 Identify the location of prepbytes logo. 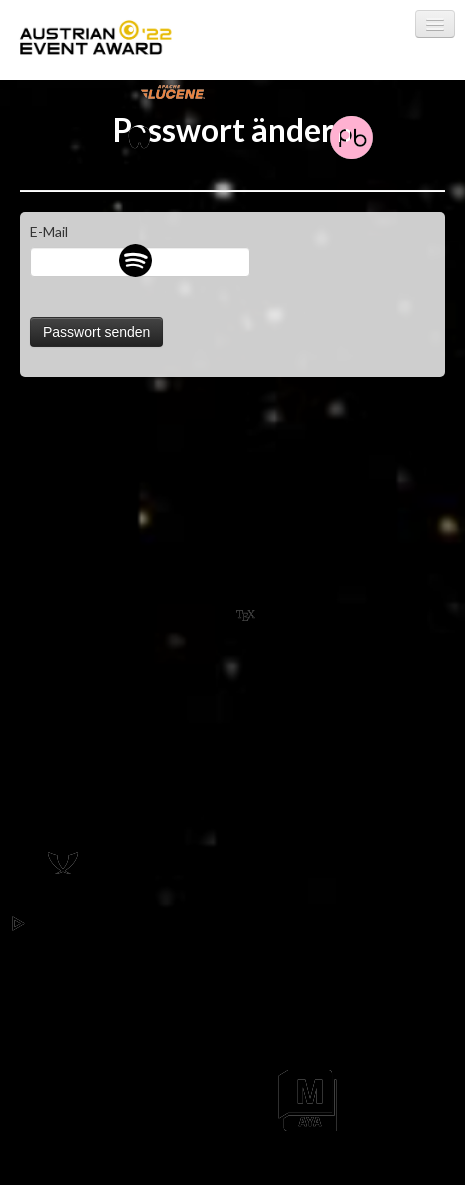
(351, 137).